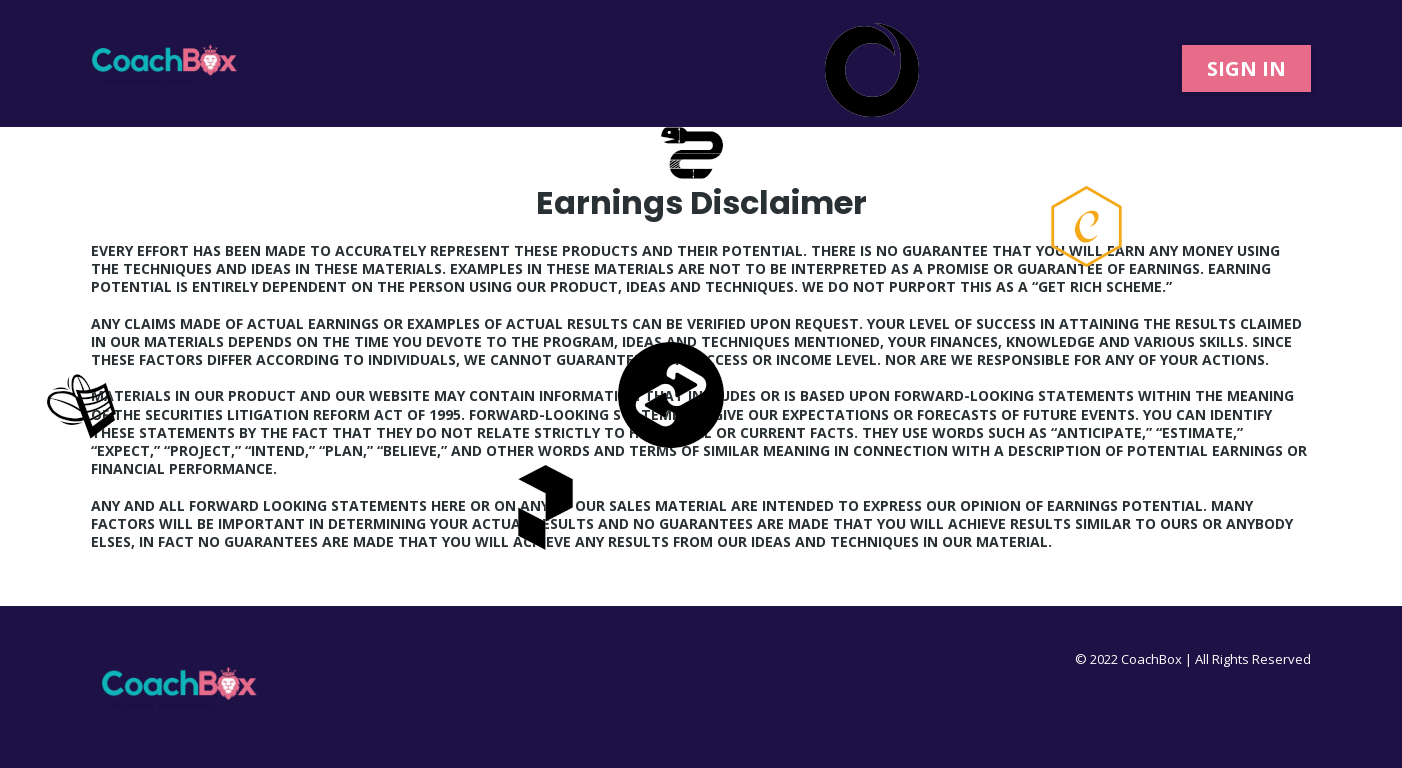 The width and height of the screenshot is (1402, 768). What do you see at coordinates (692, 153) in the screenshot?
I see `pyscaffold python project scaffolding tool logo` at bounding box center [692, 153].